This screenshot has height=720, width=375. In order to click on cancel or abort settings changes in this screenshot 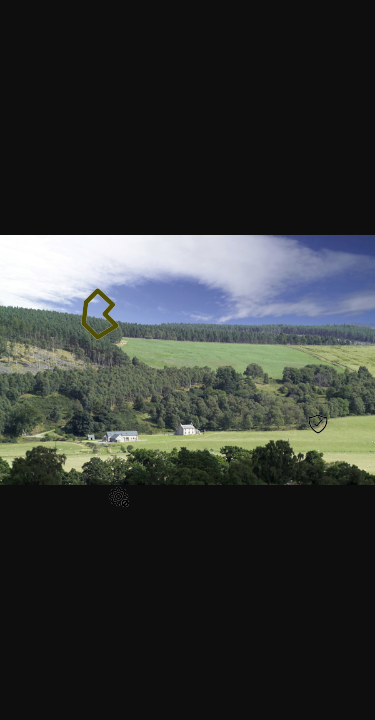, I will do `click(118, 496)`.